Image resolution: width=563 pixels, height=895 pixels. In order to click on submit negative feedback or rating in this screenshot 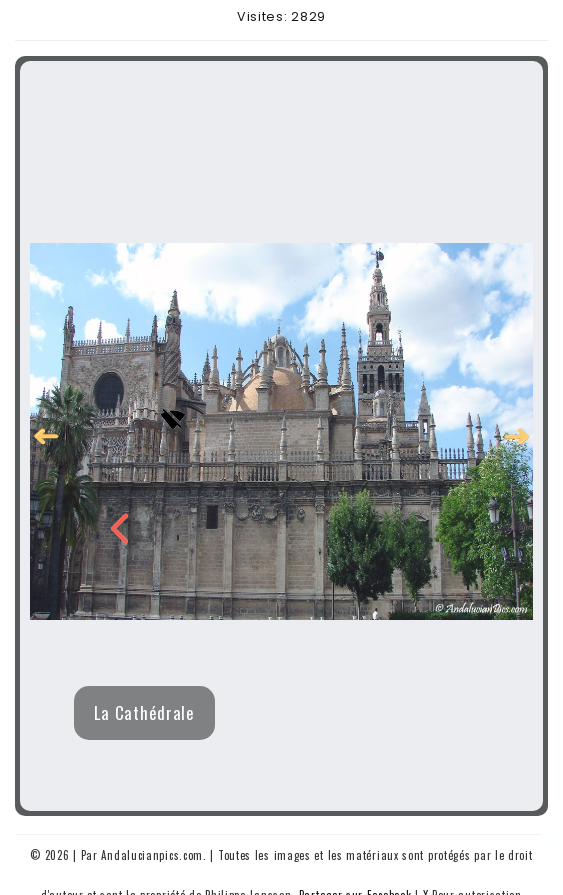, I will do `click(545, 845)`.